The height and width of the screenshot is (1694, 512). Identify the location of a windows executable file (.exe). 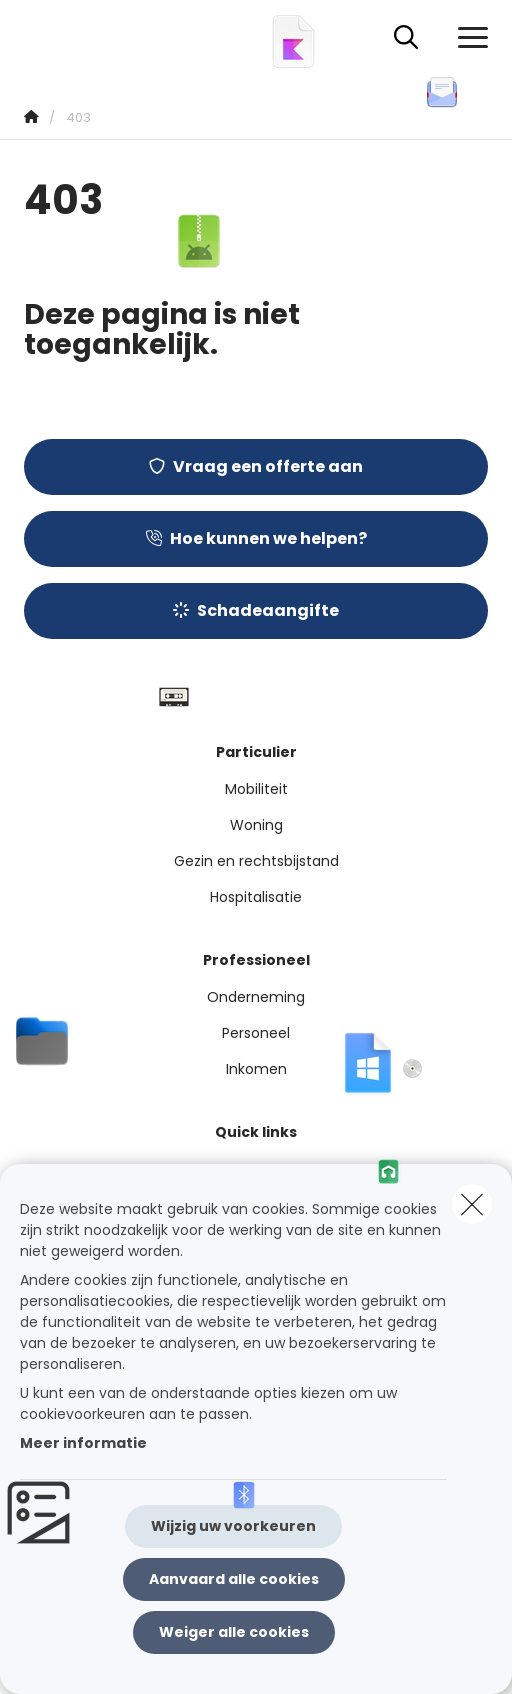
(368, 1064).